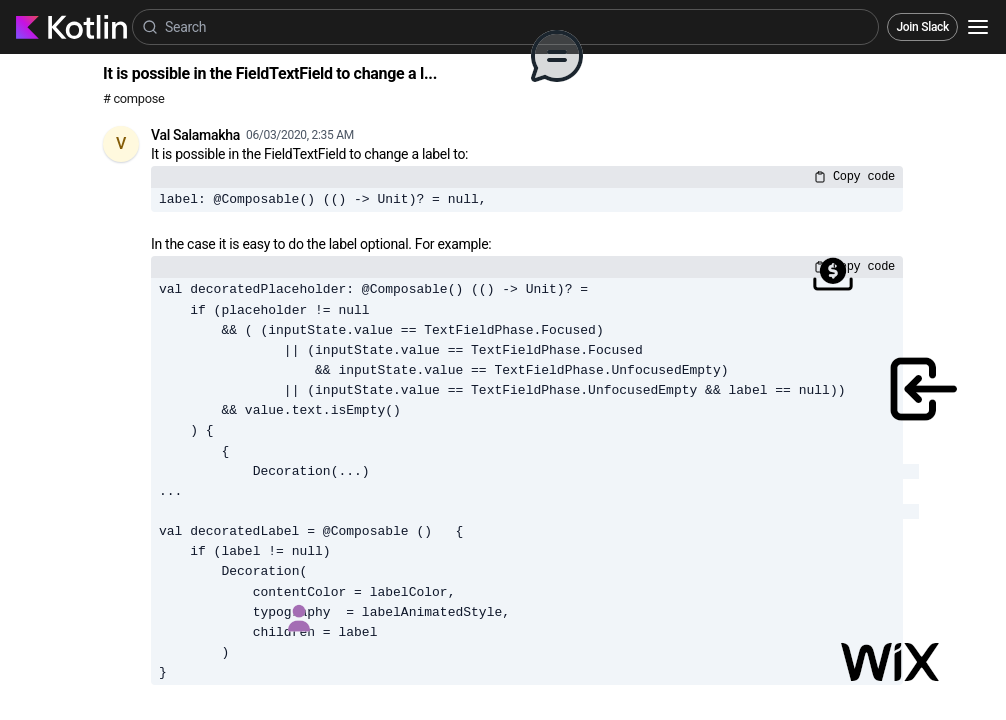 This screenshot has width=1006, height=720. What do you see at coordinates (890, 662) in the screenshot?
I see `visit or connect to wix website builder` at bounding box center [890, 662].